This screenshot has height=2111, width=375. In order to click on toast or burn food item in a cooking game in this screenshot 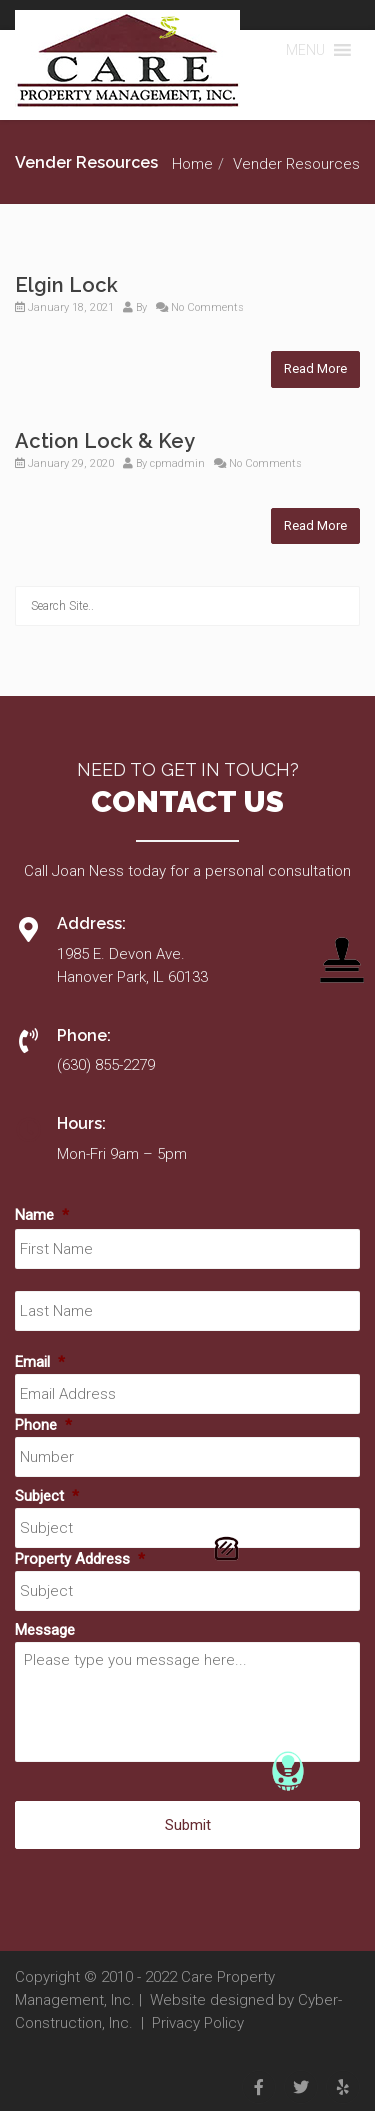, I will do `click(226, 1548)`.